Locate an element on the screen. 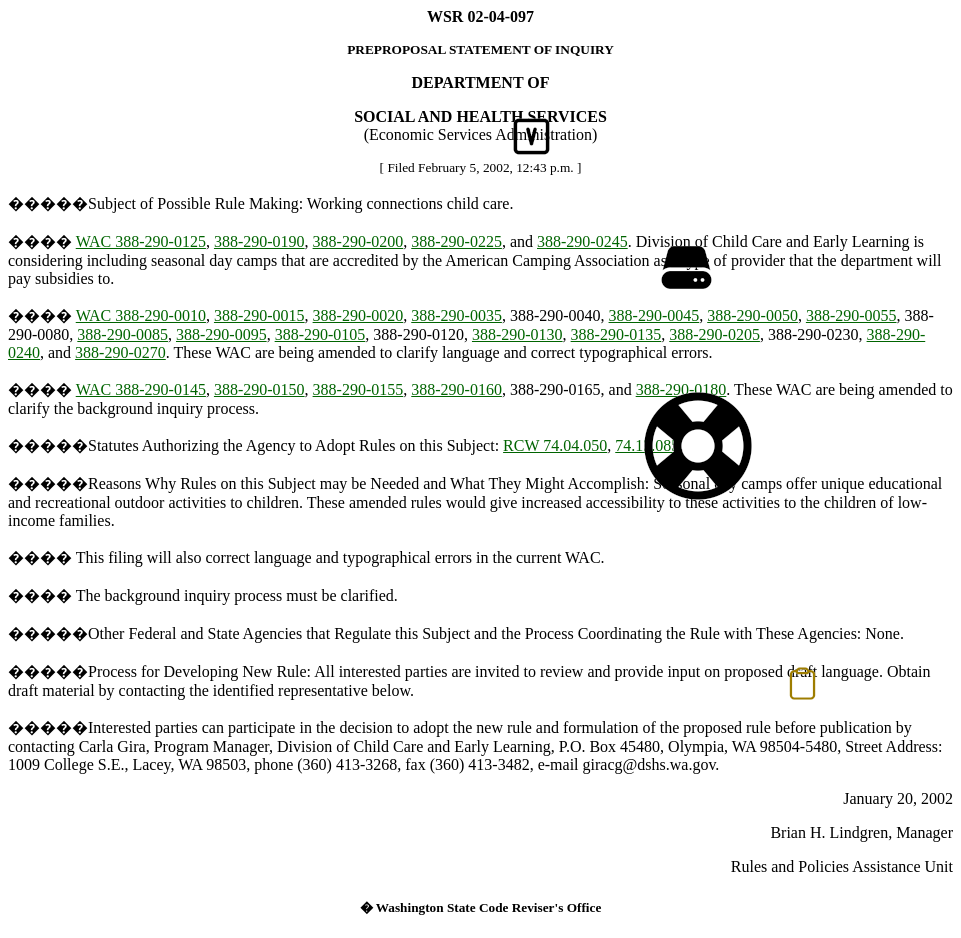 The image size is (961, 938). access server settings is located at coordinates (686, 267).